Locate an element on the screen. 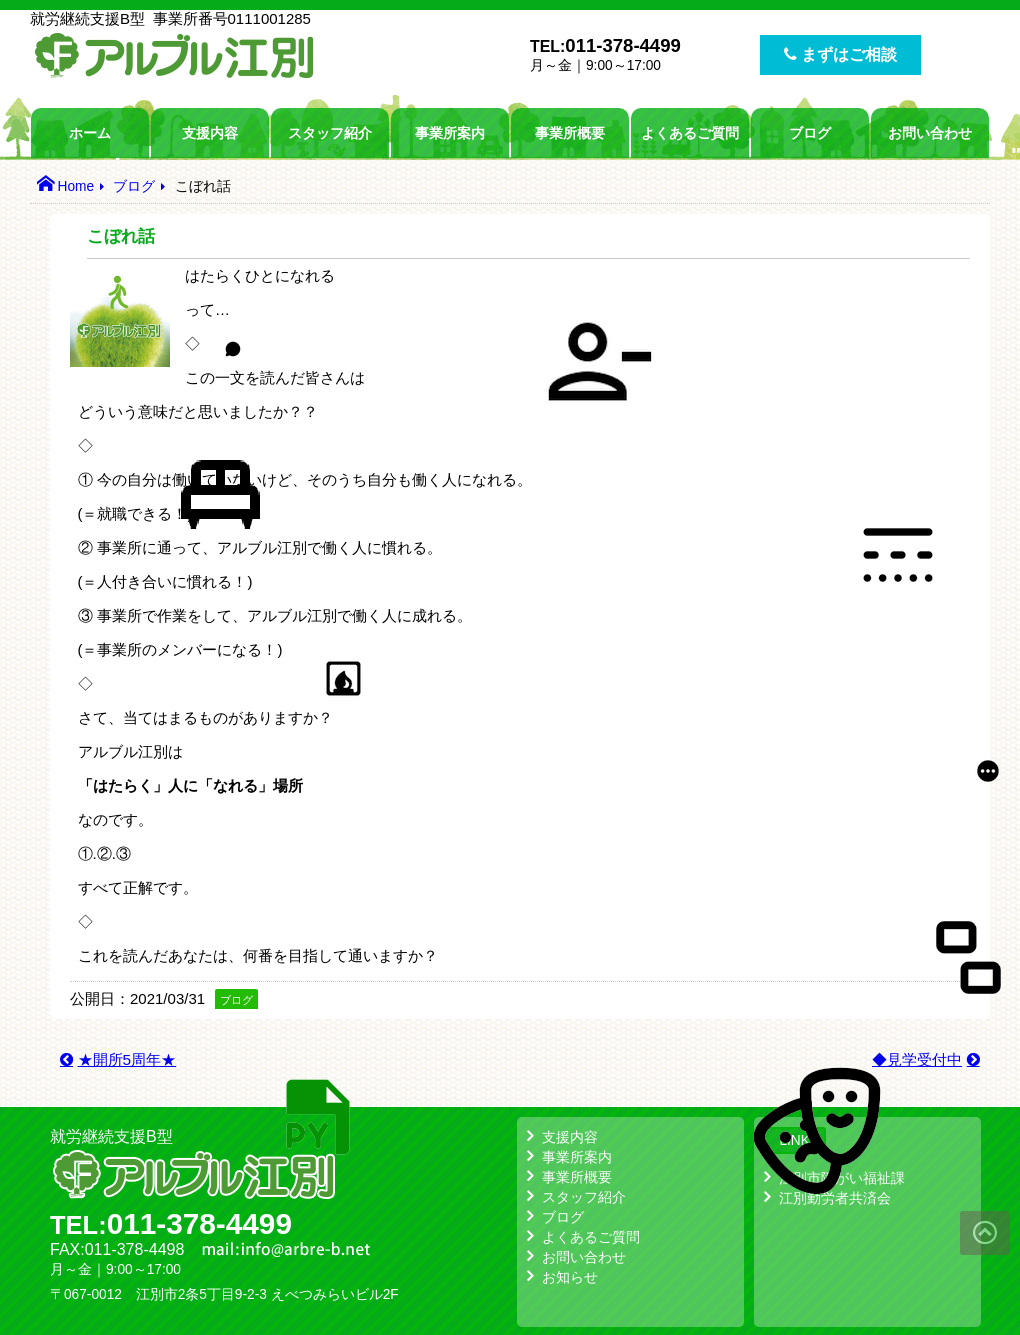 The width and height of the screenshot is (1020, 1335). access theater or entertainment content is located at coordinates (817, 1131).